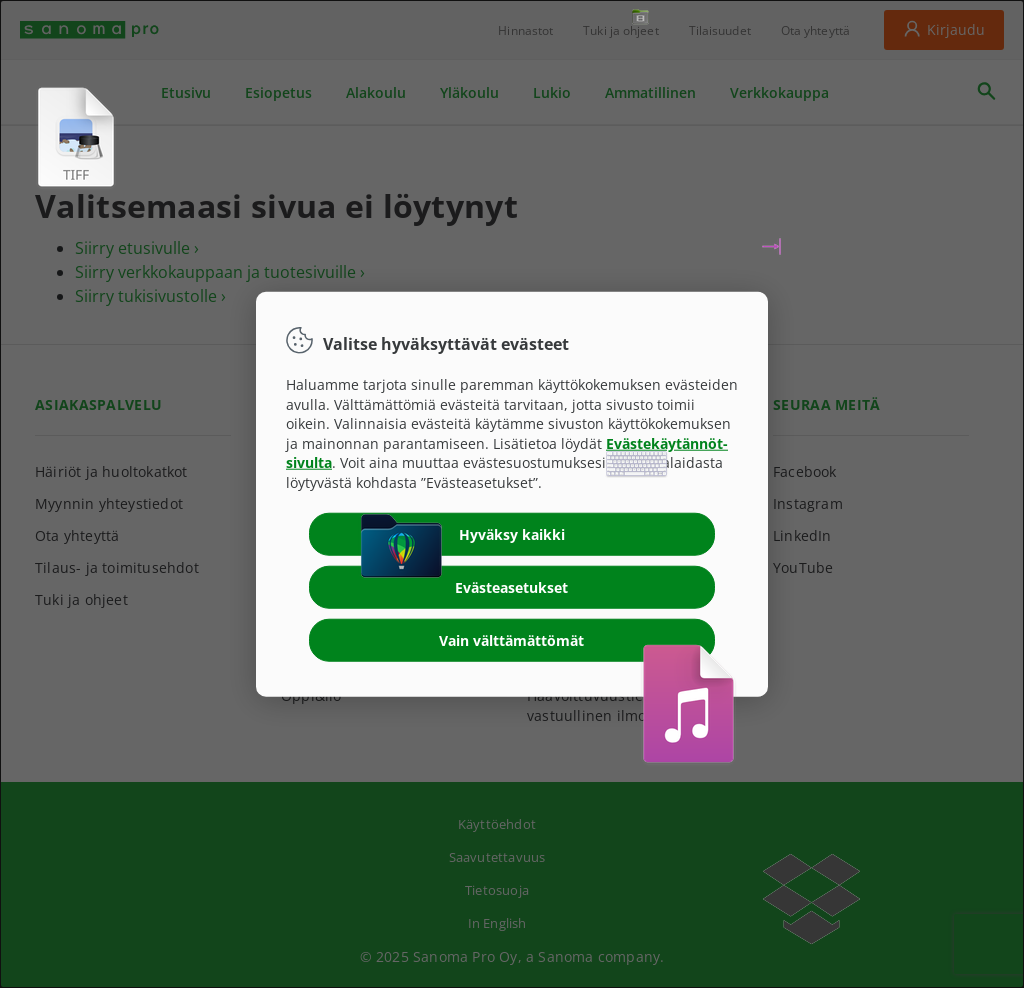 The image size is (1024, 988). What do you see at coordinates (811, 902) in the screenshot?
I see `open Dropbox cloud storage` at bounding box center [811, 902].